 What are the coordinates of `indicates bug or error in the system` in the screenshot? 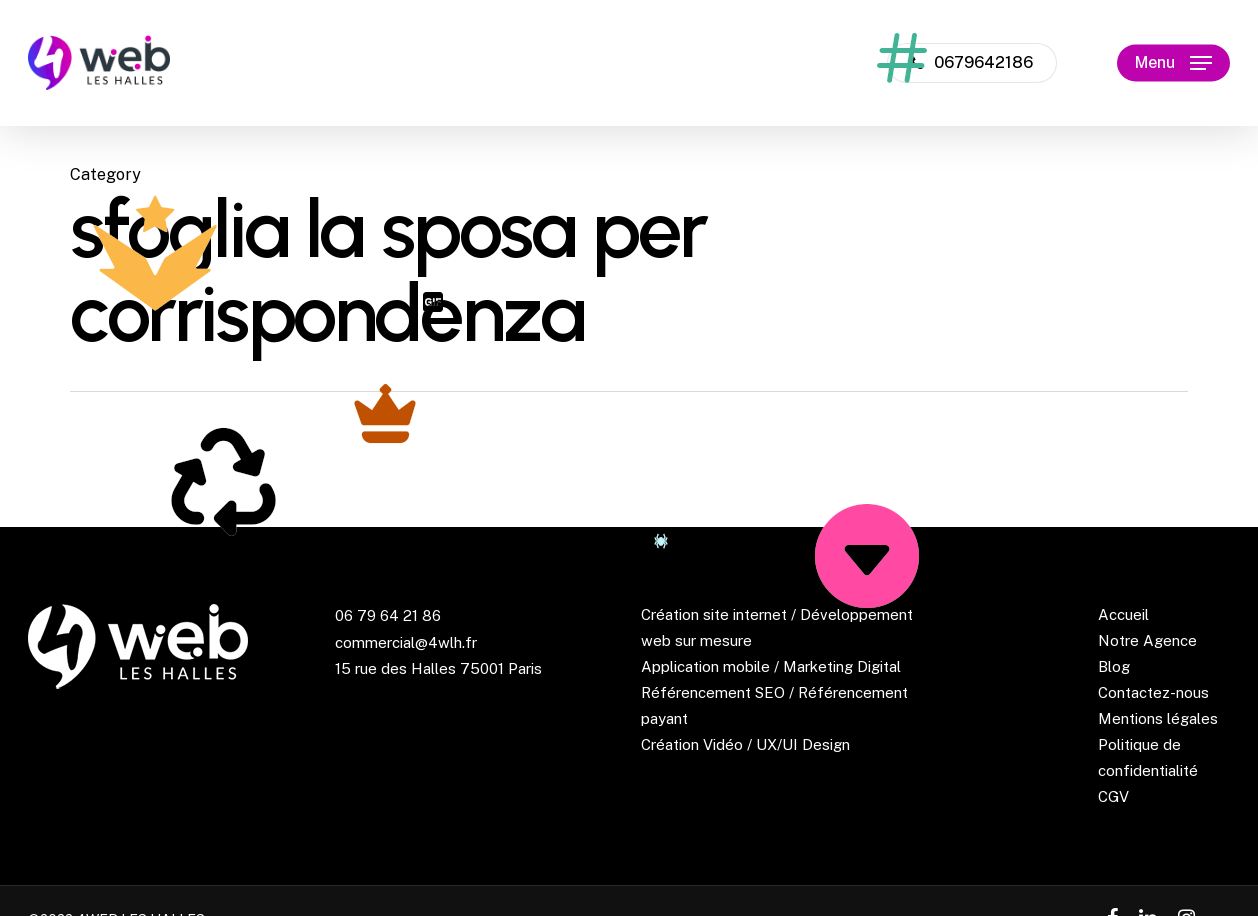 It's located at (661, 541).